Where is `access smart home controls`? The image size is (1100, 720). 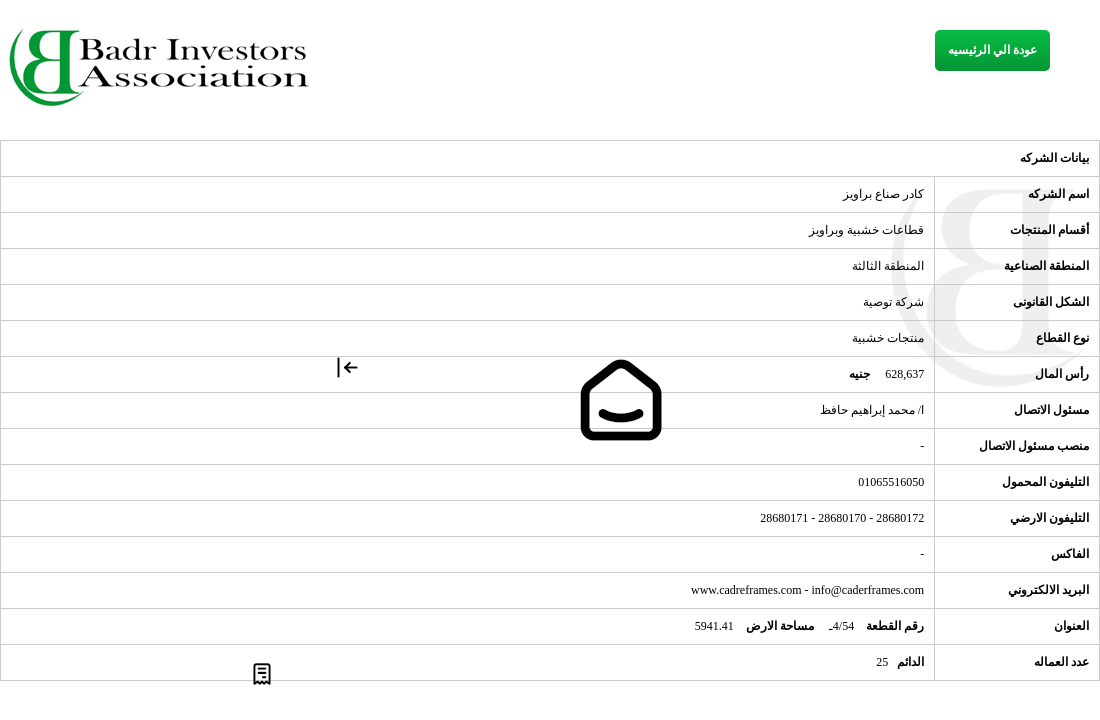
access smart home controls is located at coordinates (621, 400).